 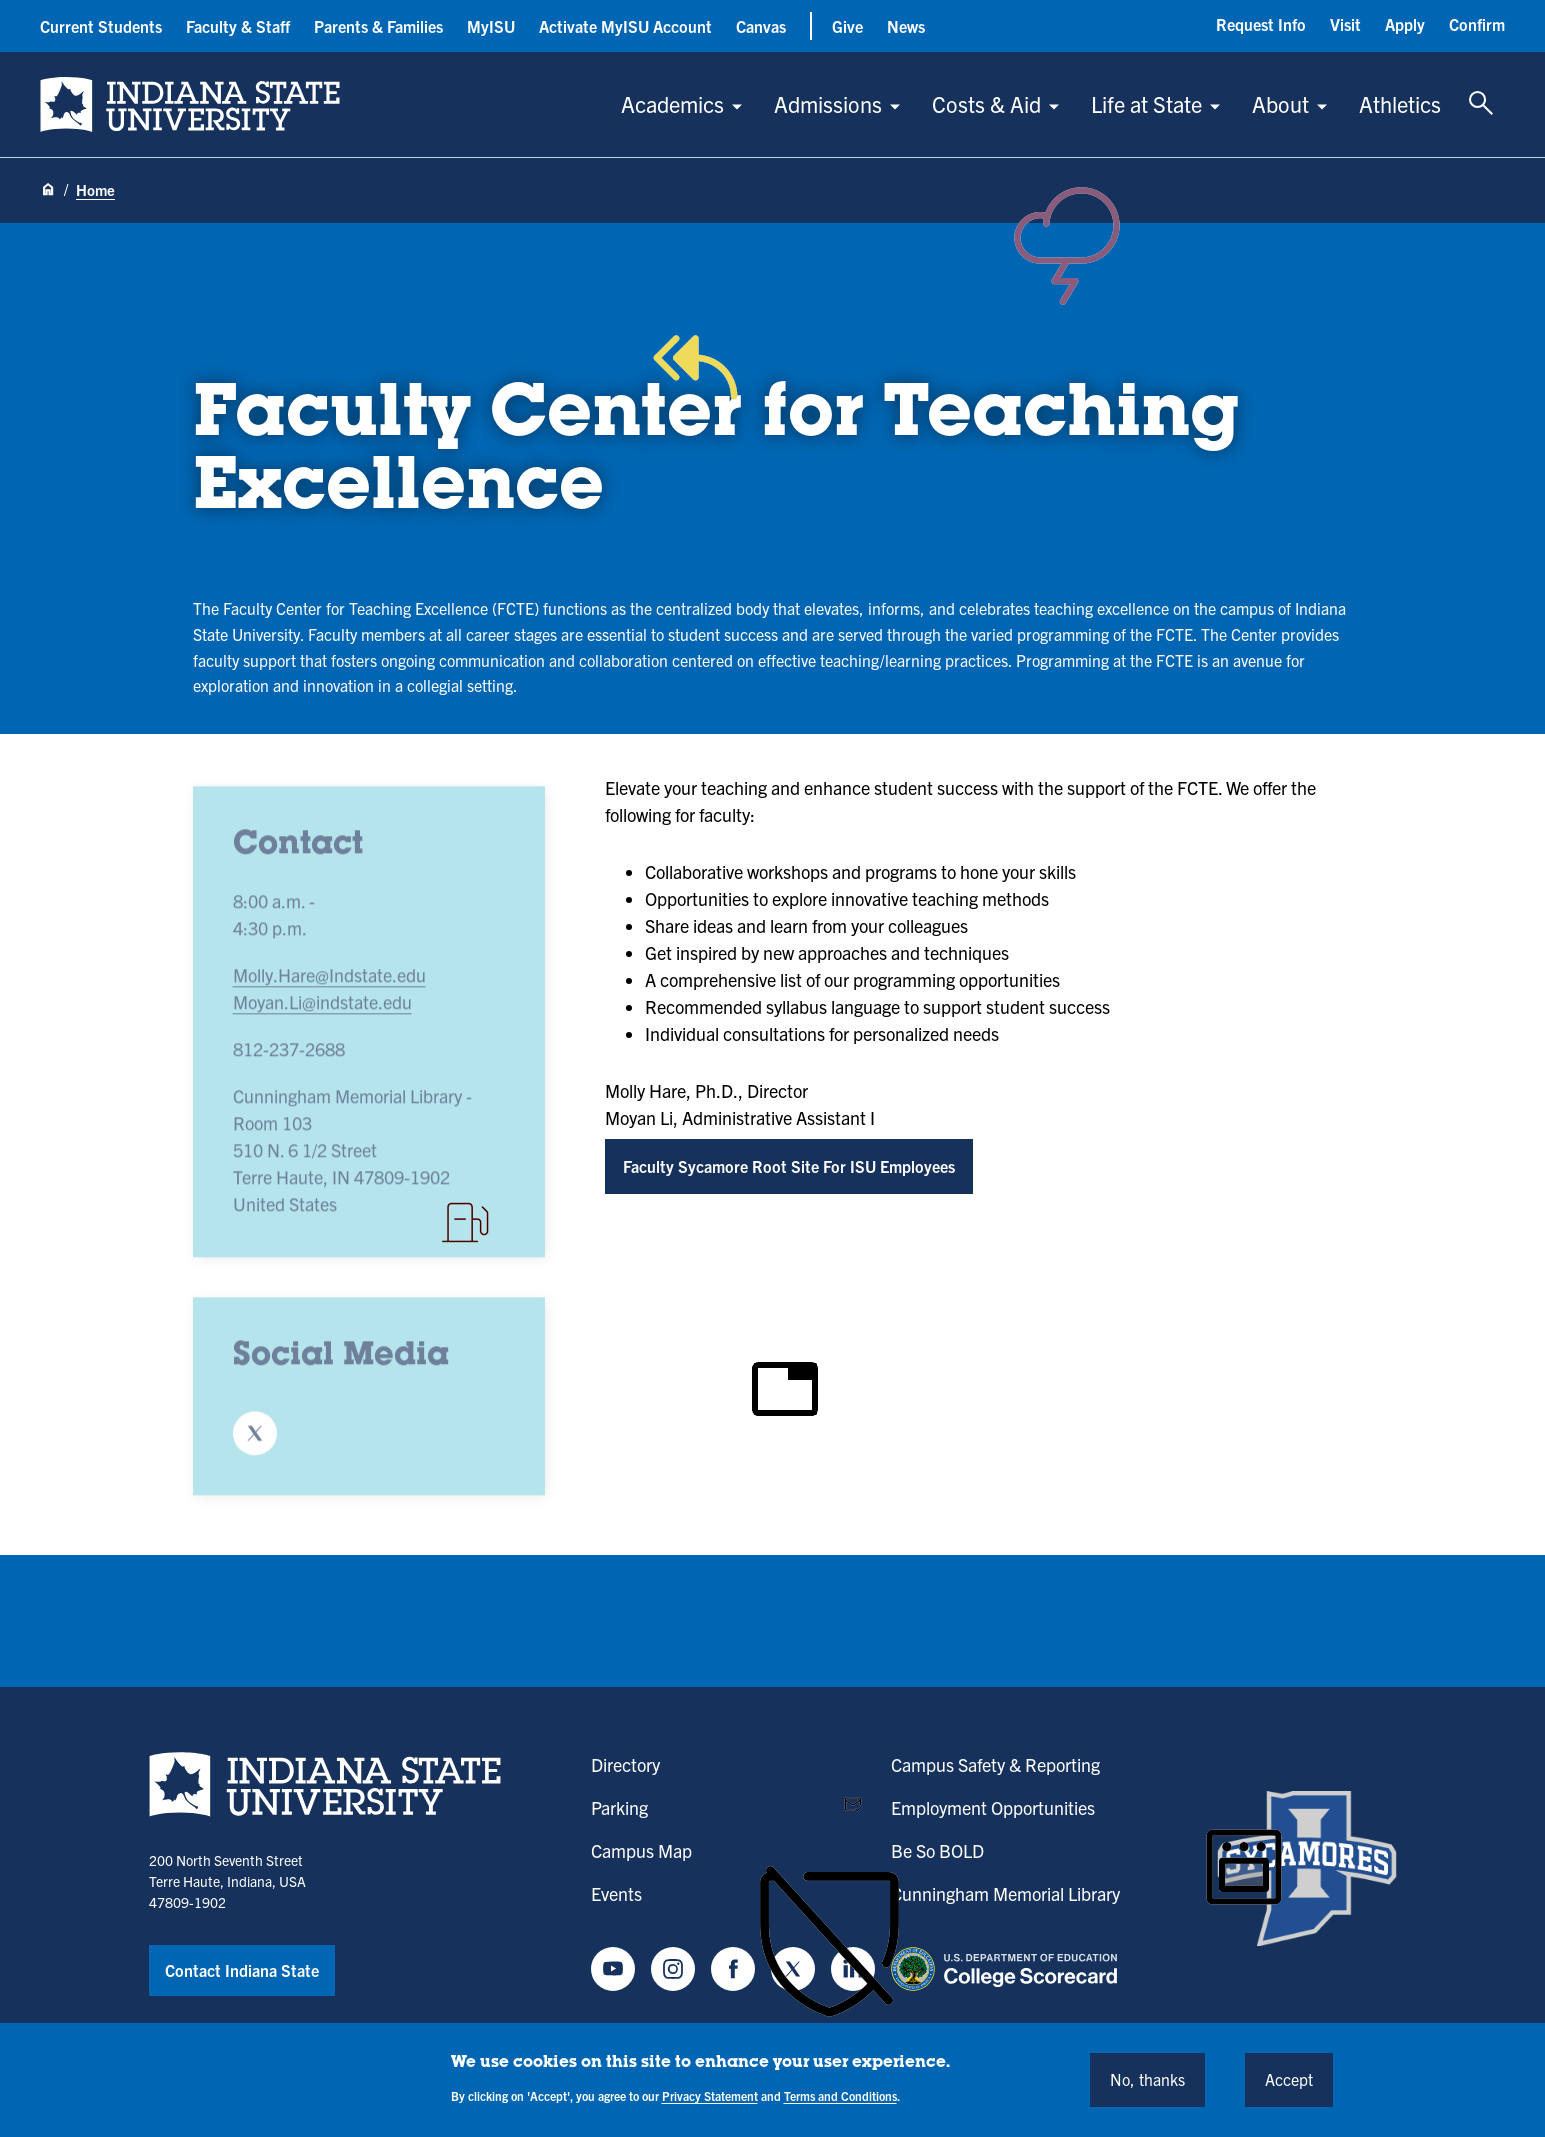 What do you see at coordinates (1244, 1867) in the screenshot?
I see `access oven controls in a smart home app` at bounding box center [1244, 1867].